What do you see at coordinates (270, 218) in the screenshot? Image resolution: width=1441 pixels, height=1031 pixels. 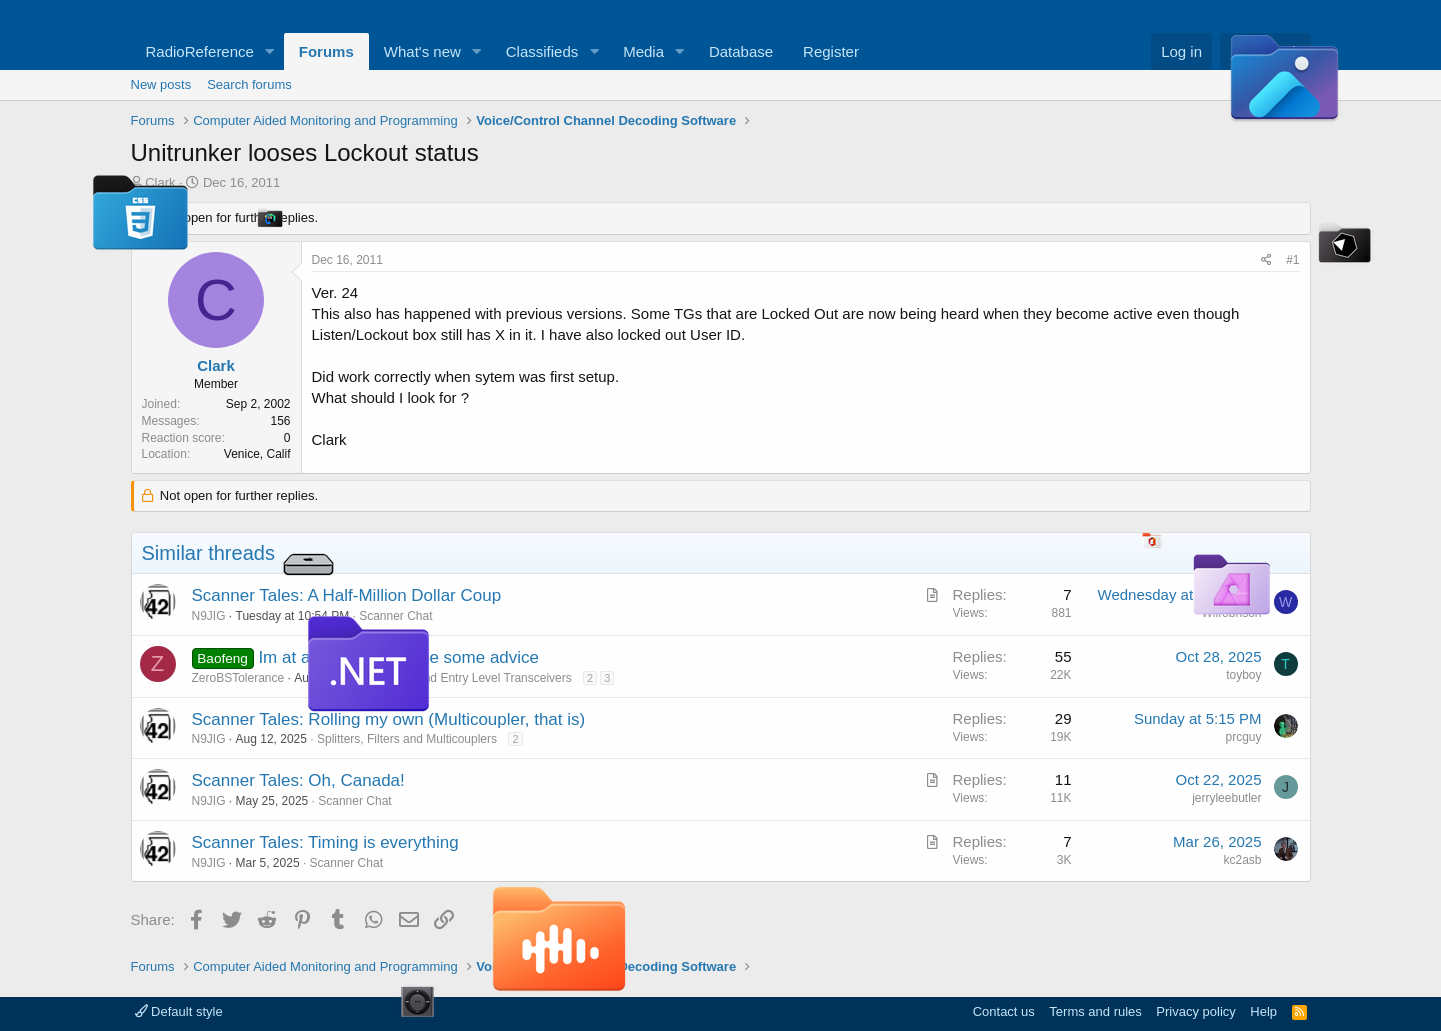 I see `folder containing JetBrains DataSpell project files` at bounding box center [270, 218].